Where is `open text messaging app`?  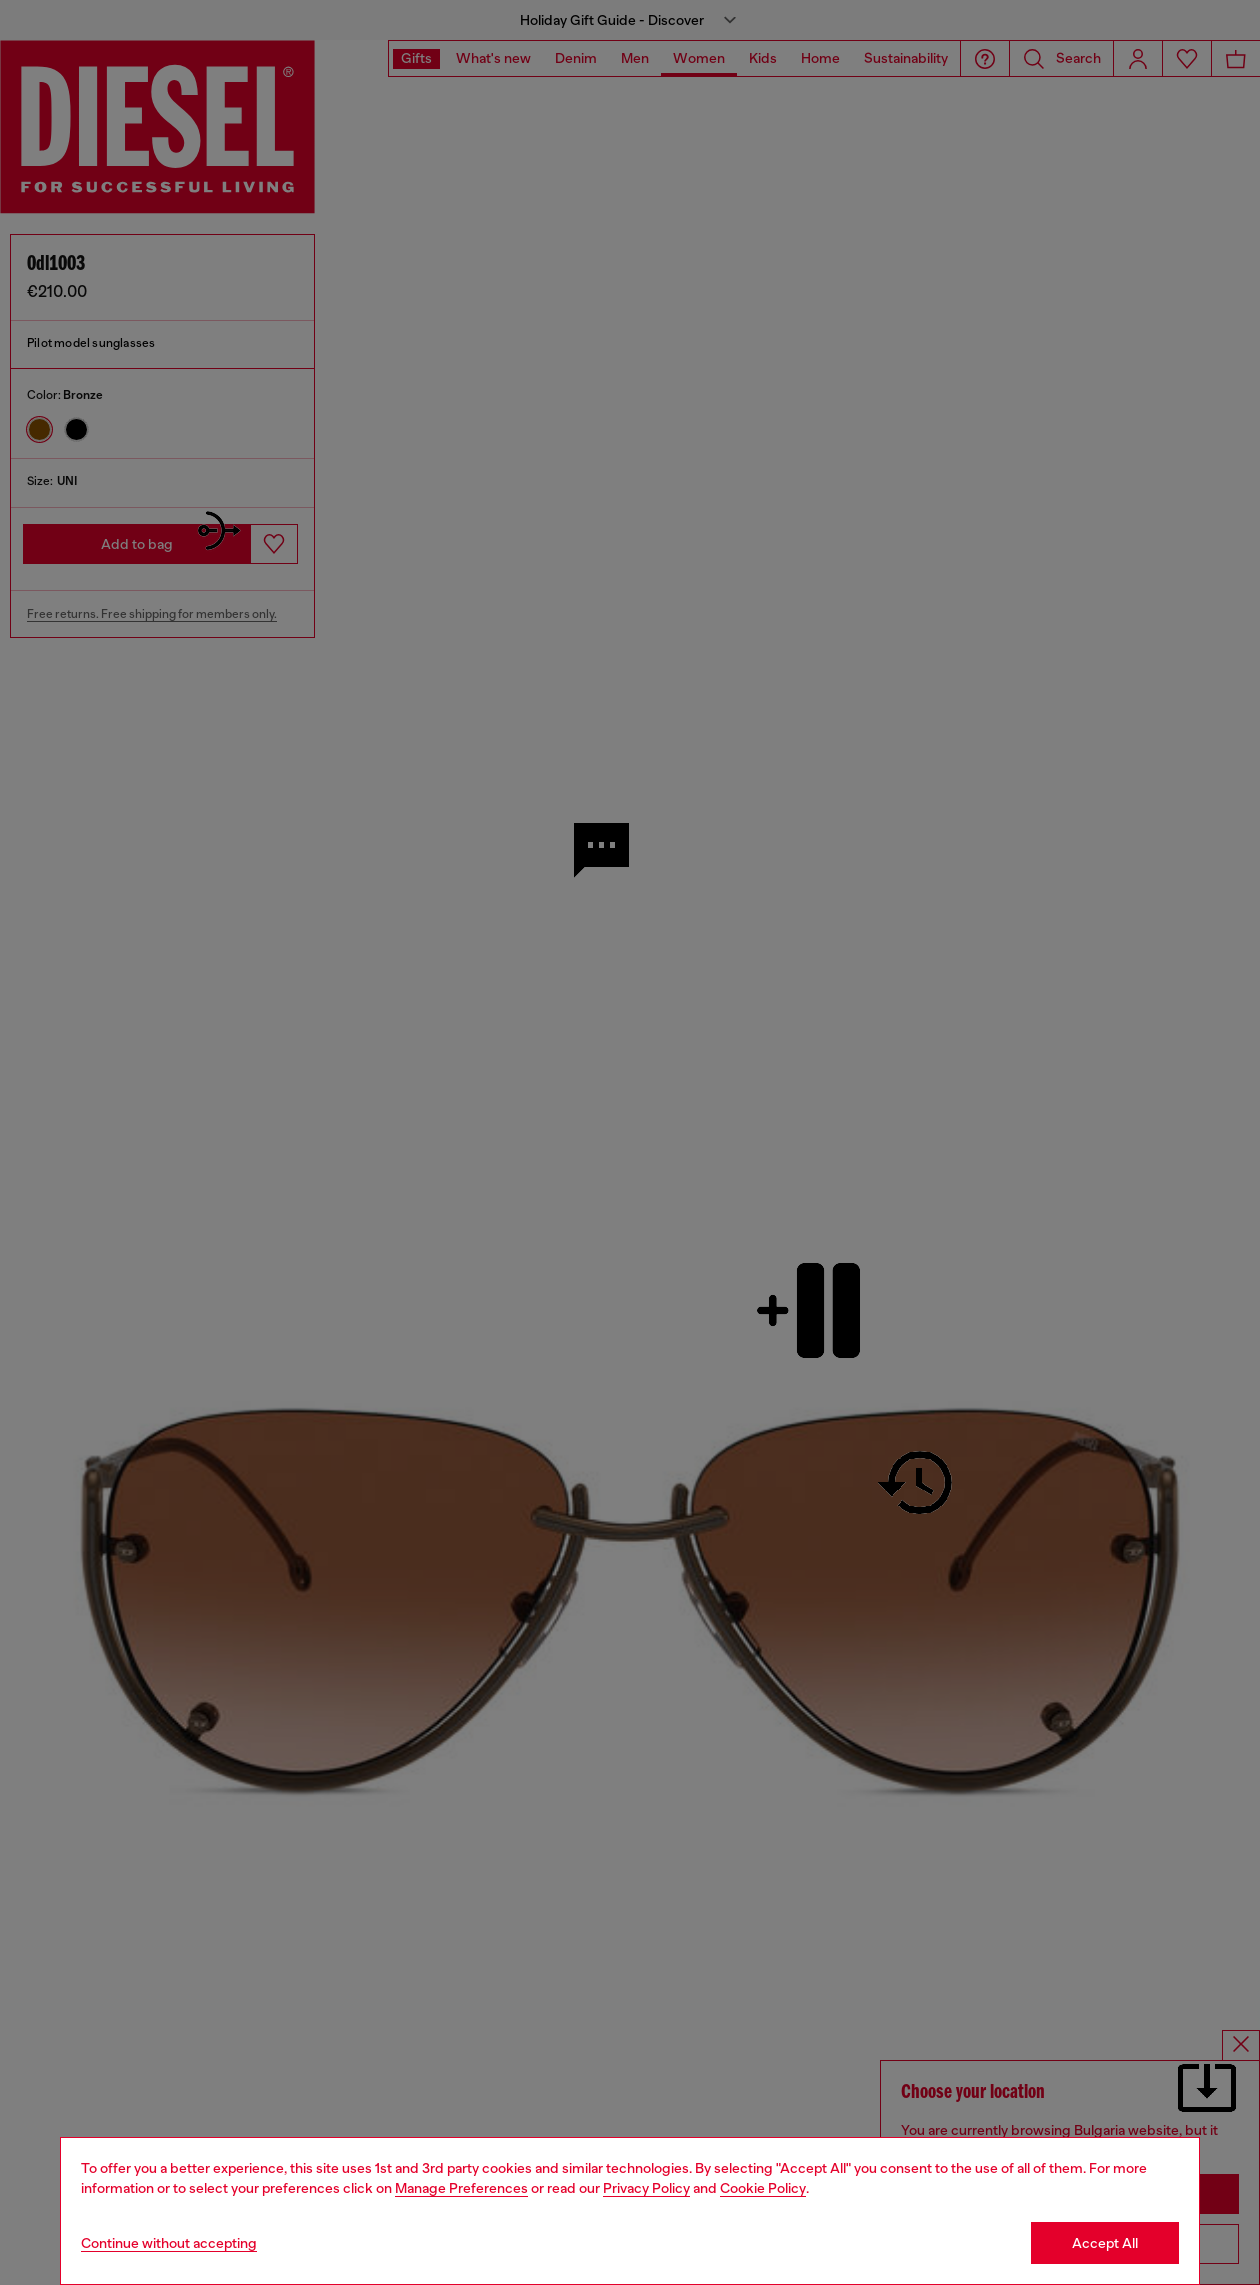
open text messaging app is located at coordinates (601, 850).